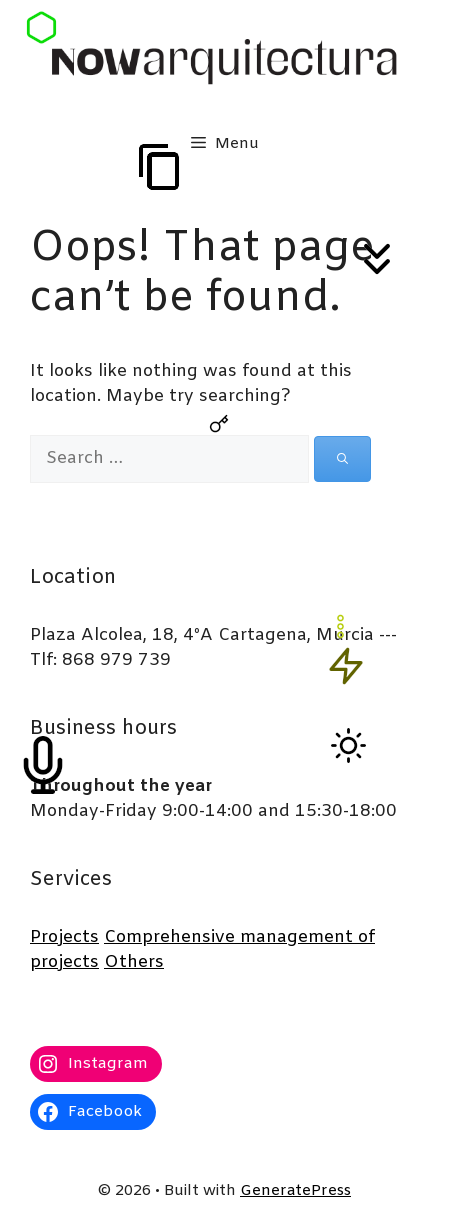  What do you see at coordinates (160, 167) in the screenshot?
I see `copy to clipboard` at bounding box center [160, 167].